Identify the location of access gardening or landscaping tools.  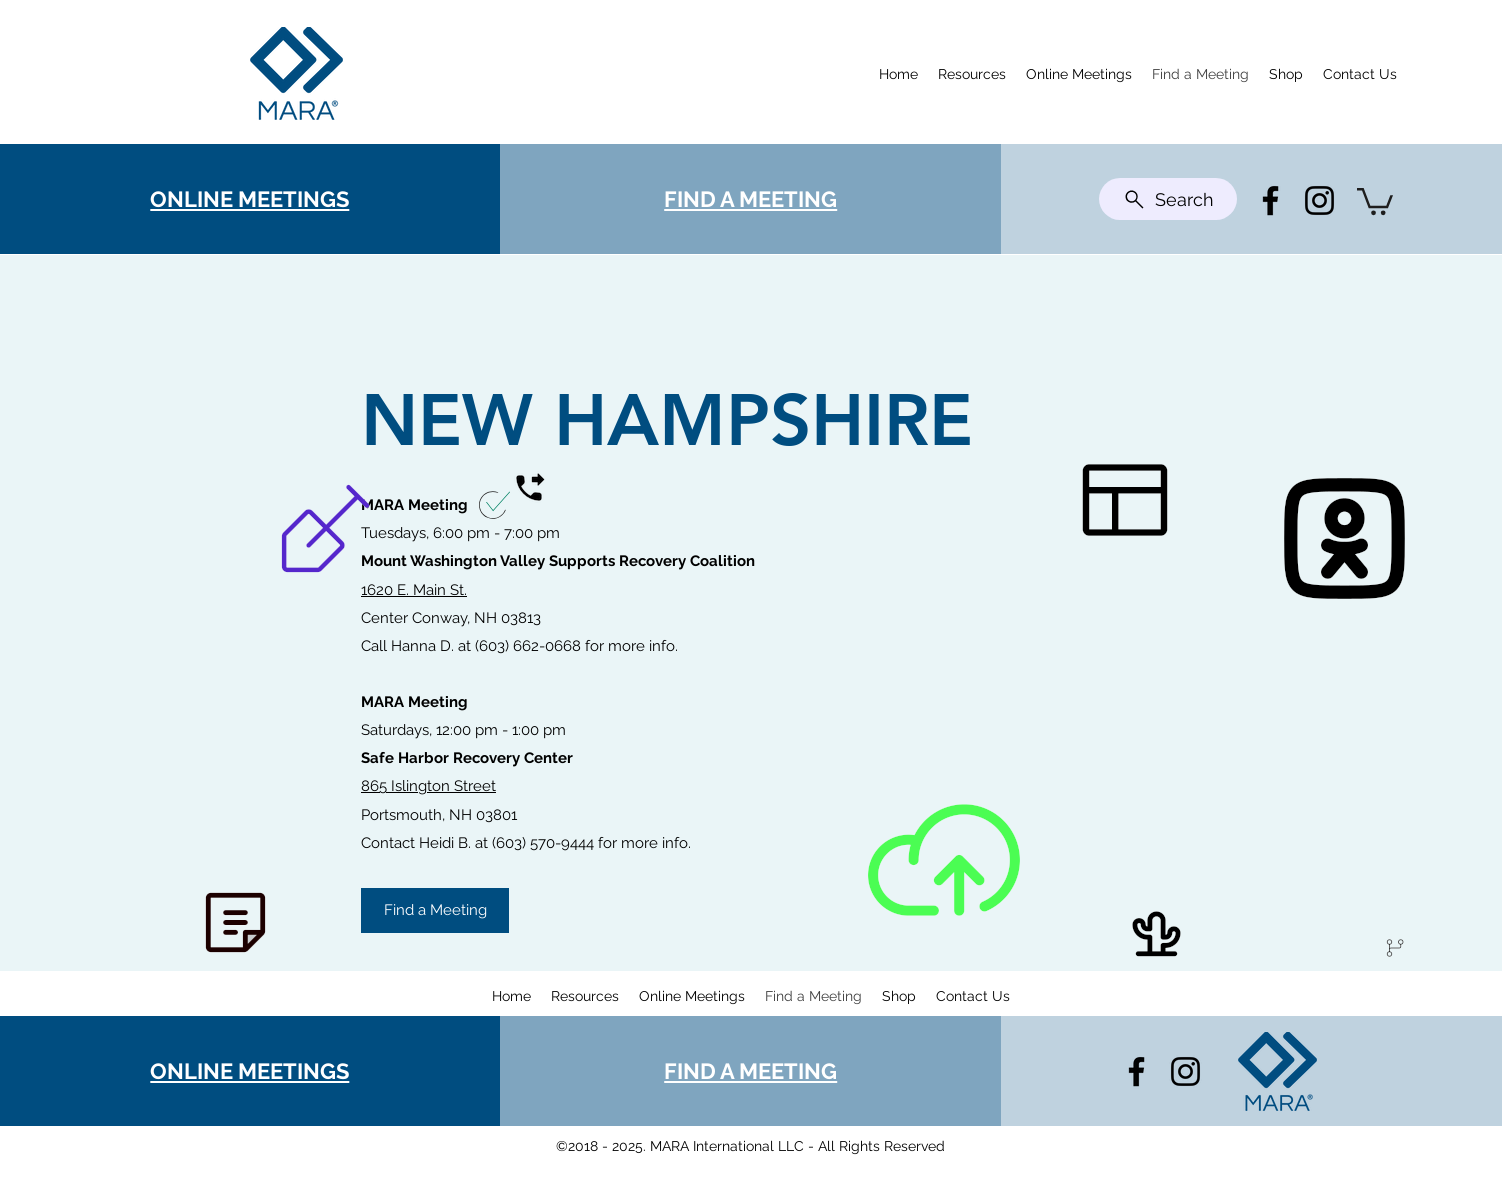
(324, 530).